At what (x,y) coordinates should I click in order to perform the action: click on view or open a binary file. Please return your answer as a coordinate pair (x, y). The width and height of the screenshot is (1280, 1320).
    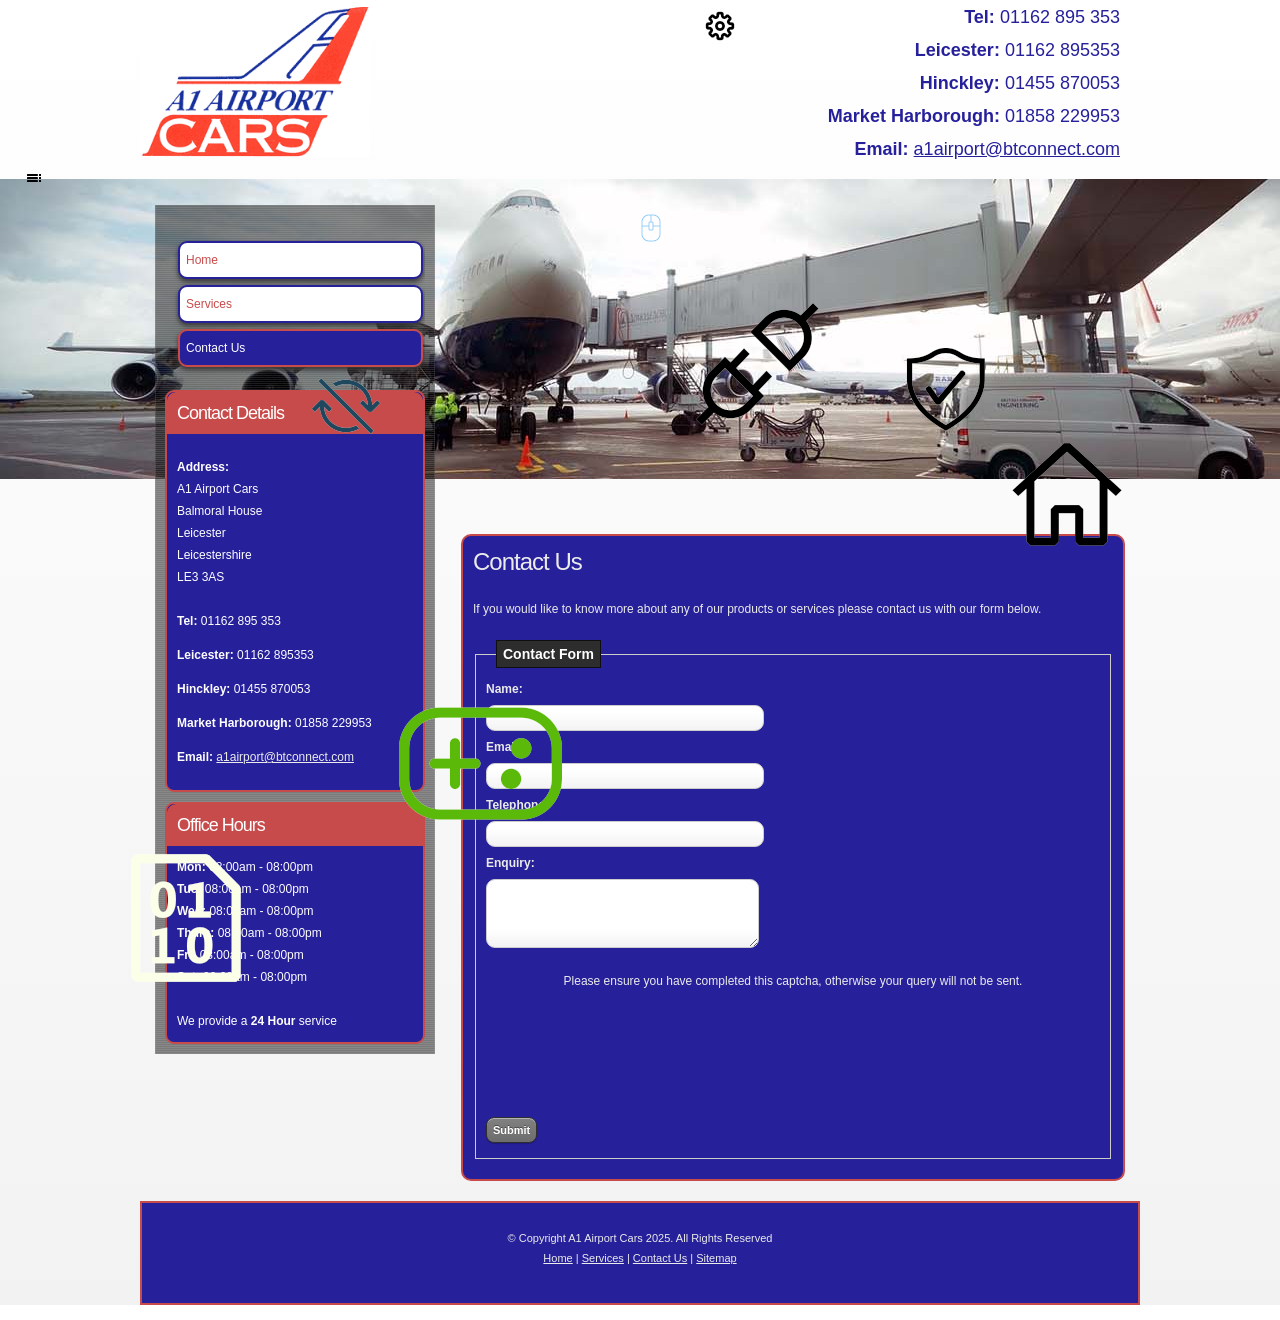
    Looking at the image, I should click on (186, 918).